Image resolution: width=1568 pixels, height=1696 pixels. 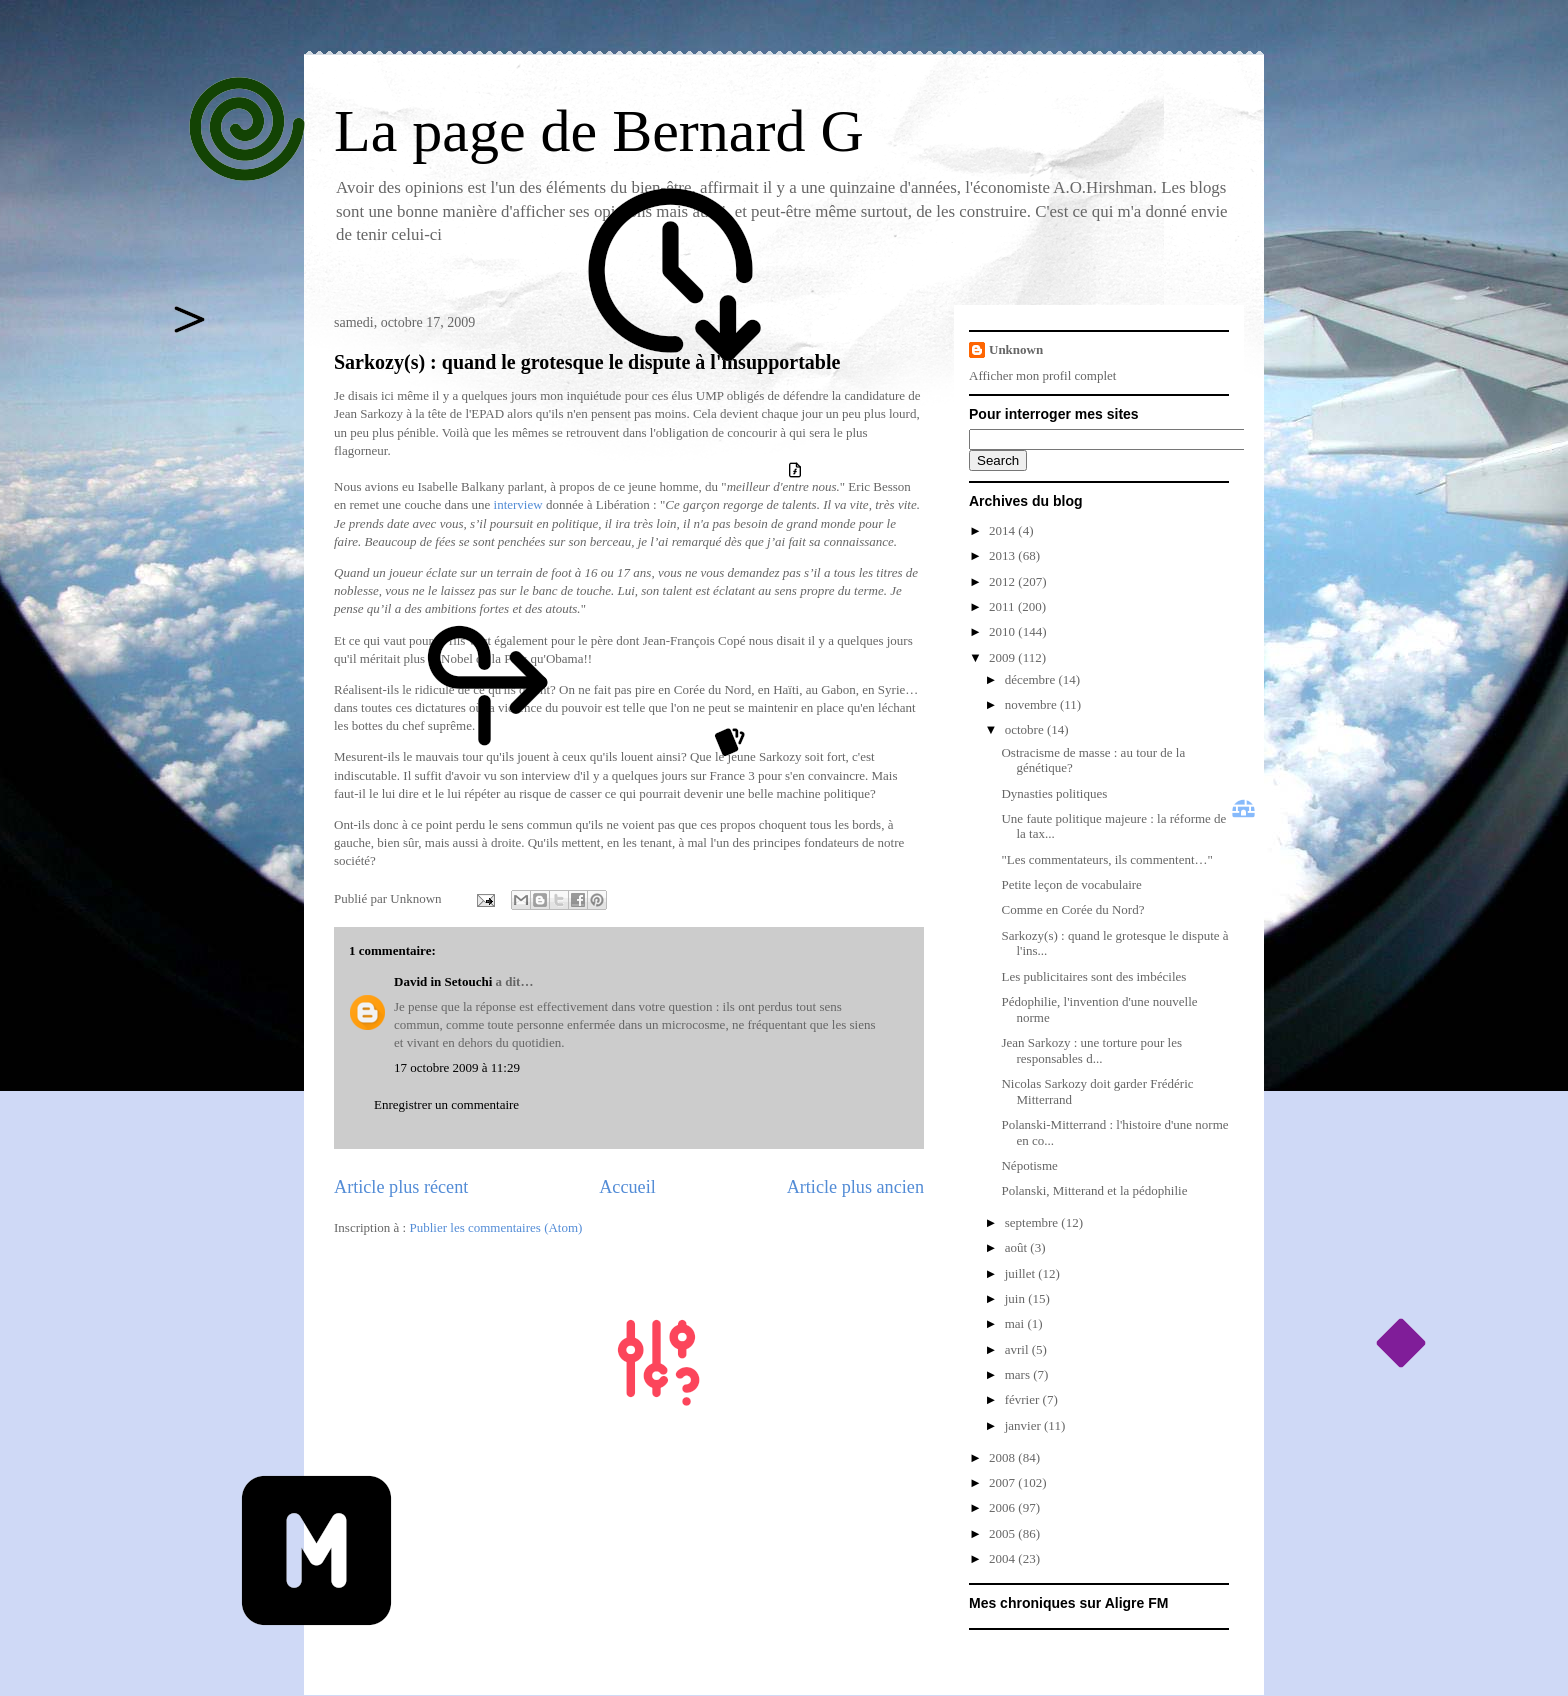 I want to click on view your card collection, so click(x=729, y=741).